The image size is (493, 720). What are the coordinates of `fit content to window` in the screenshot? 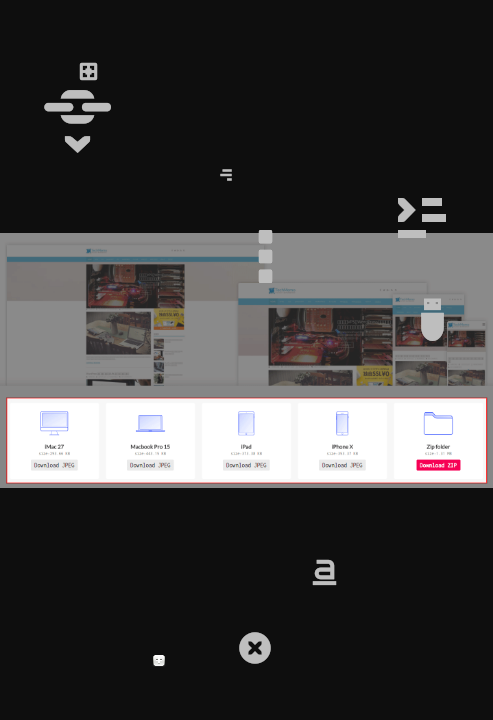 It's located at (88, 71).